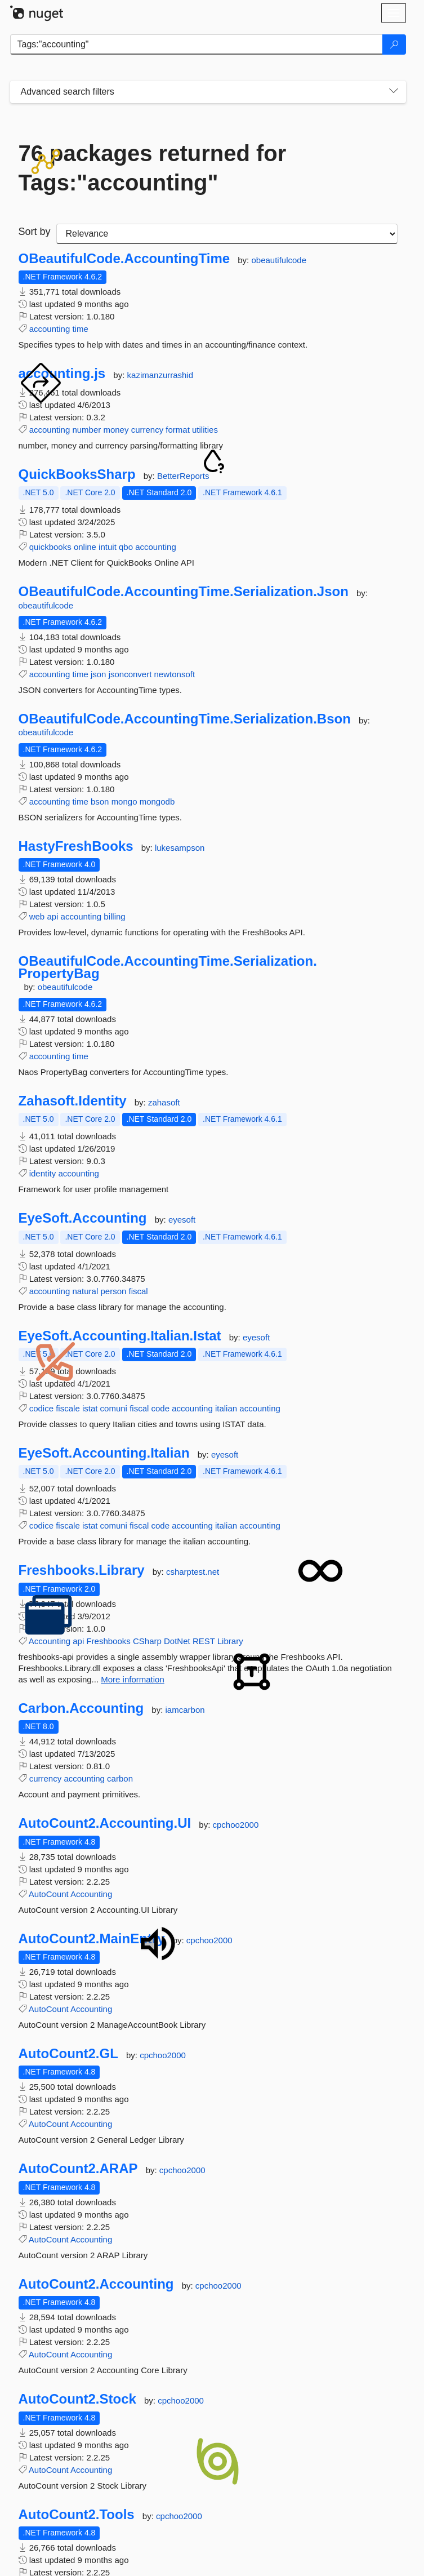 The width and height of the screenshot is (424, 2576). Describe the element at coordinates (46, 162) in the screenshot. I see `view connected data points or nodes` at that location.